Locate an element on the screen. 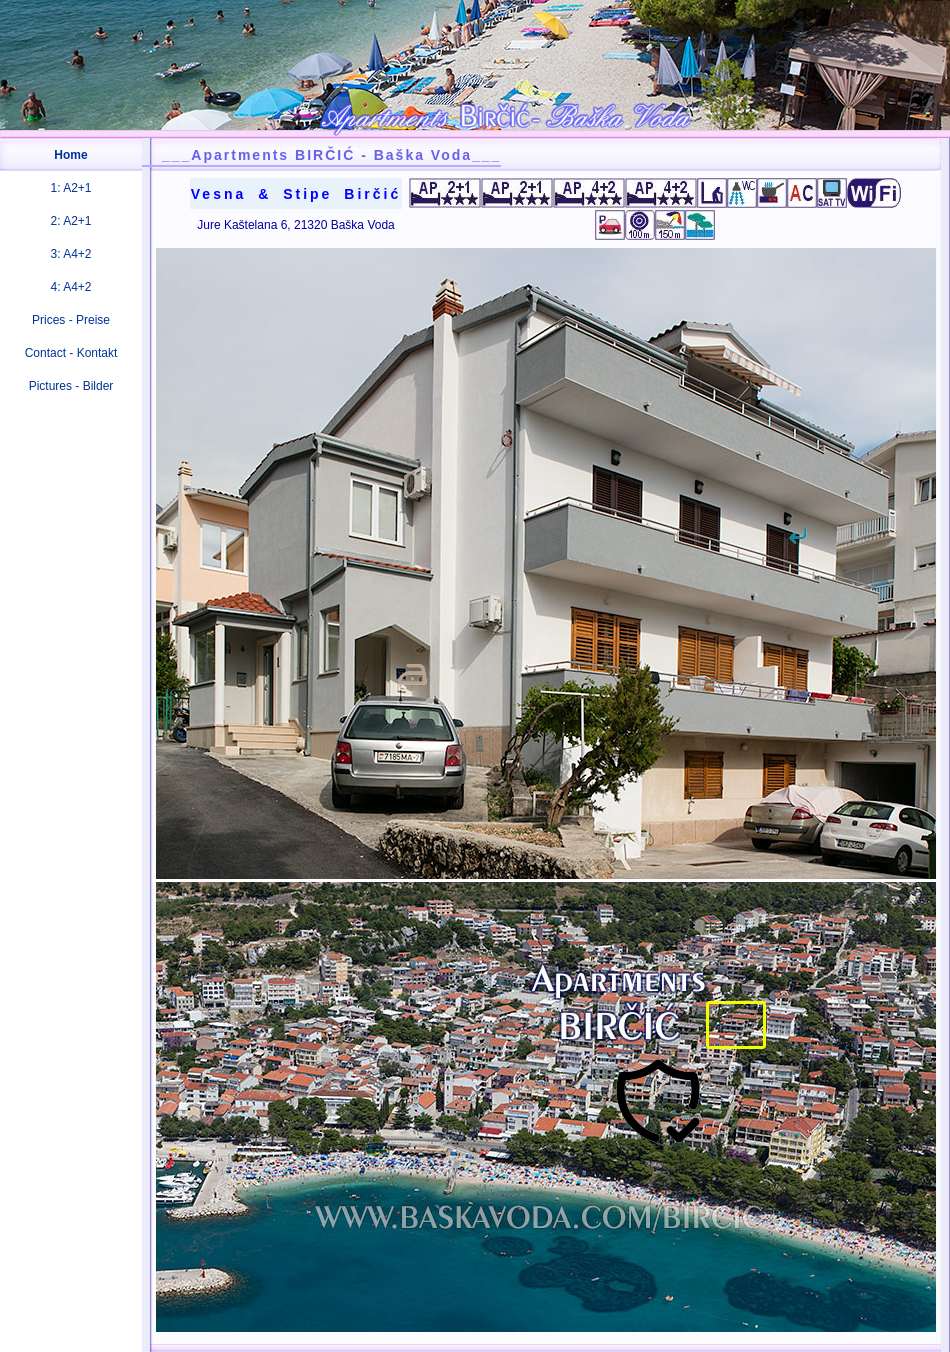 The width and height of the screenshot is (950, 1352). indicates verified or secure status is located at coordinates (658, 1101).